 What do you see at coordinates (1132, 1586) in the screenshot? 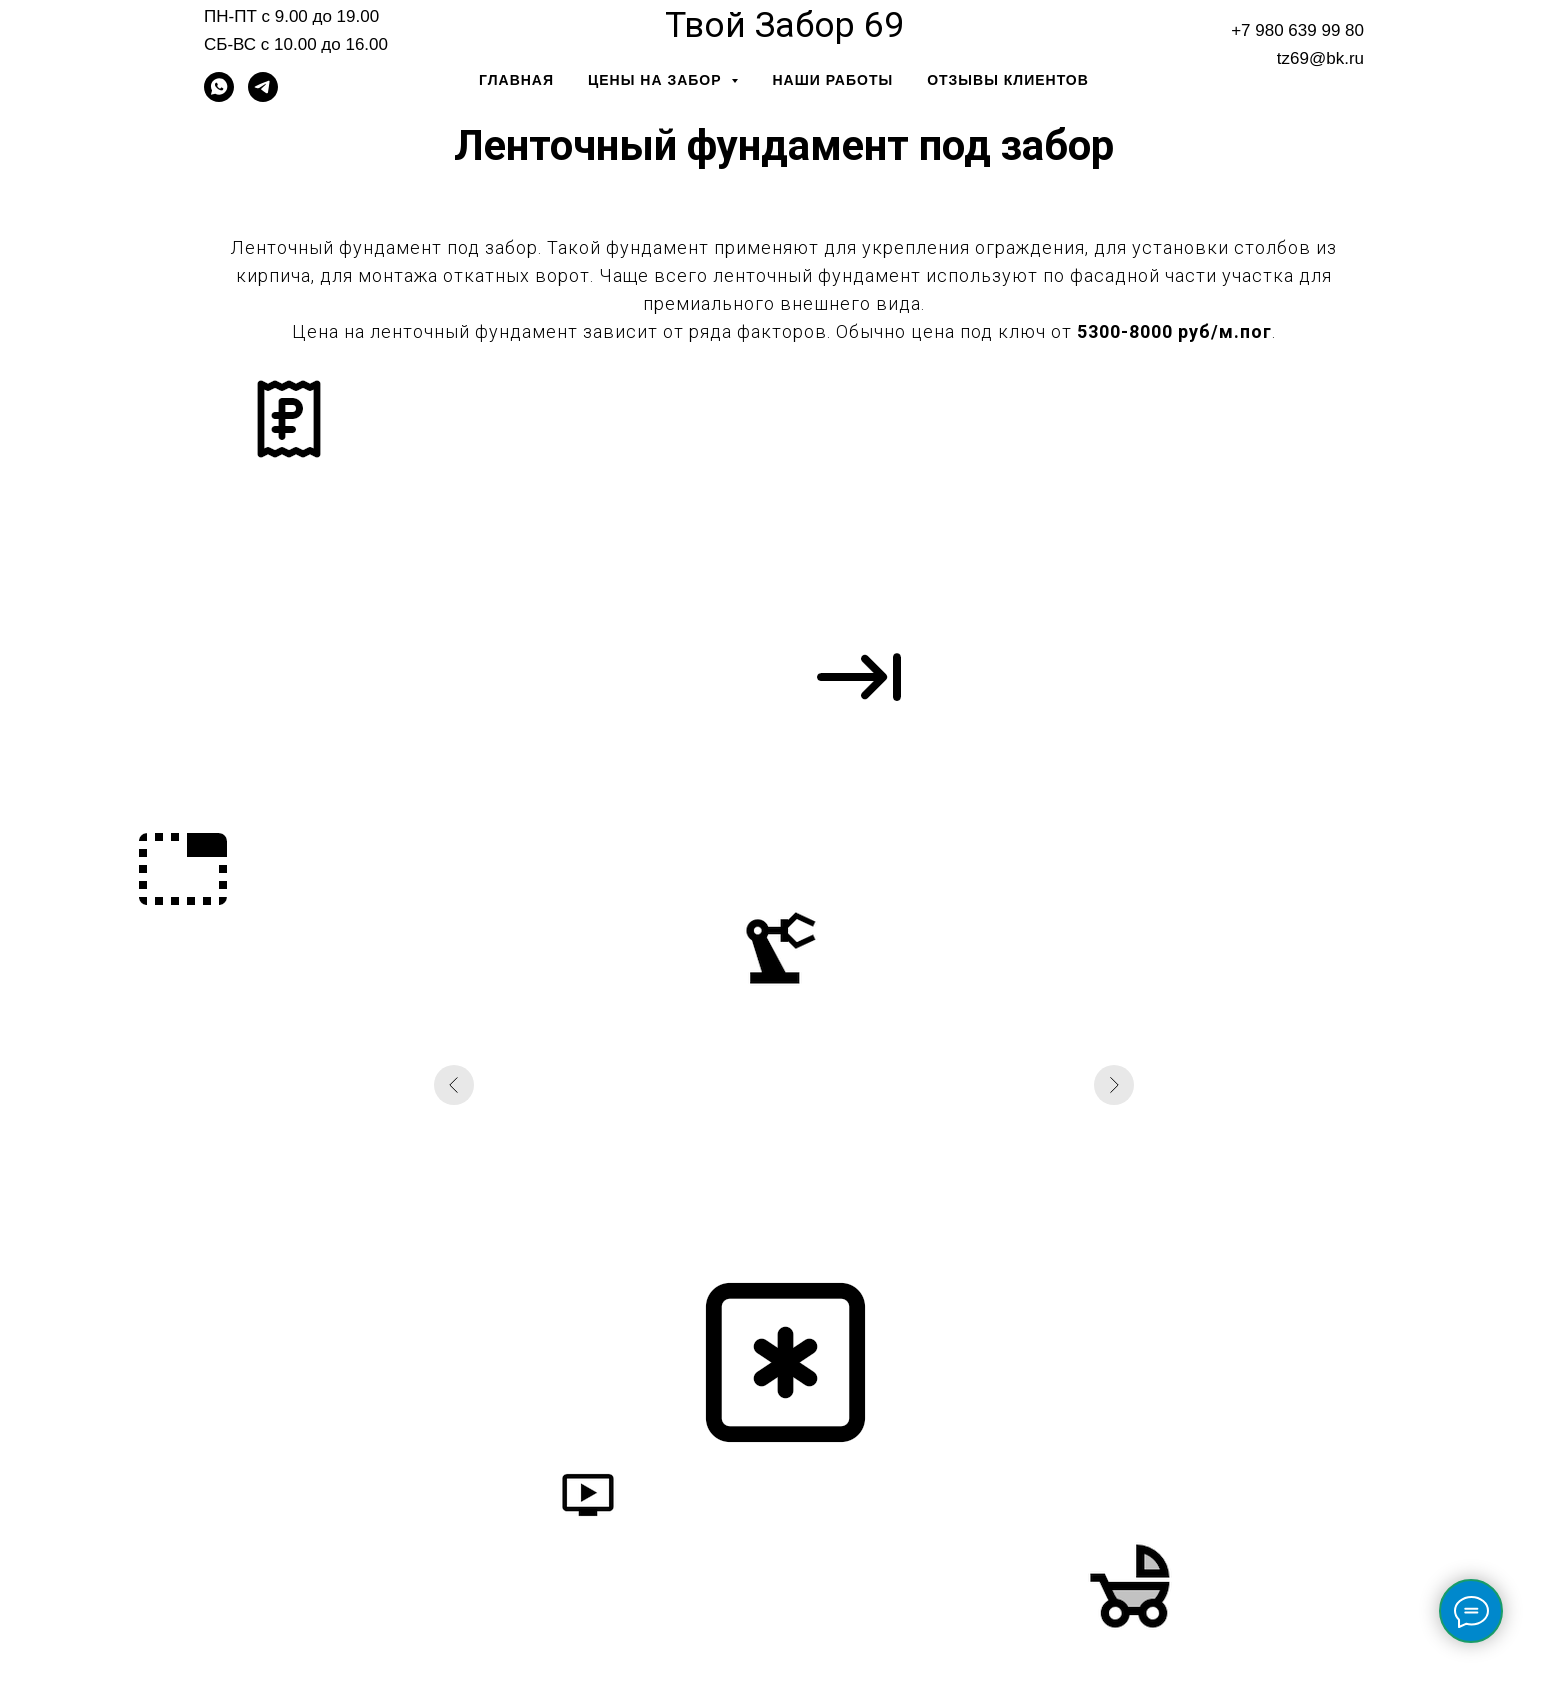
I see `indicates child-friendly or family-friendly location` at bounding box center [1132, 1586].